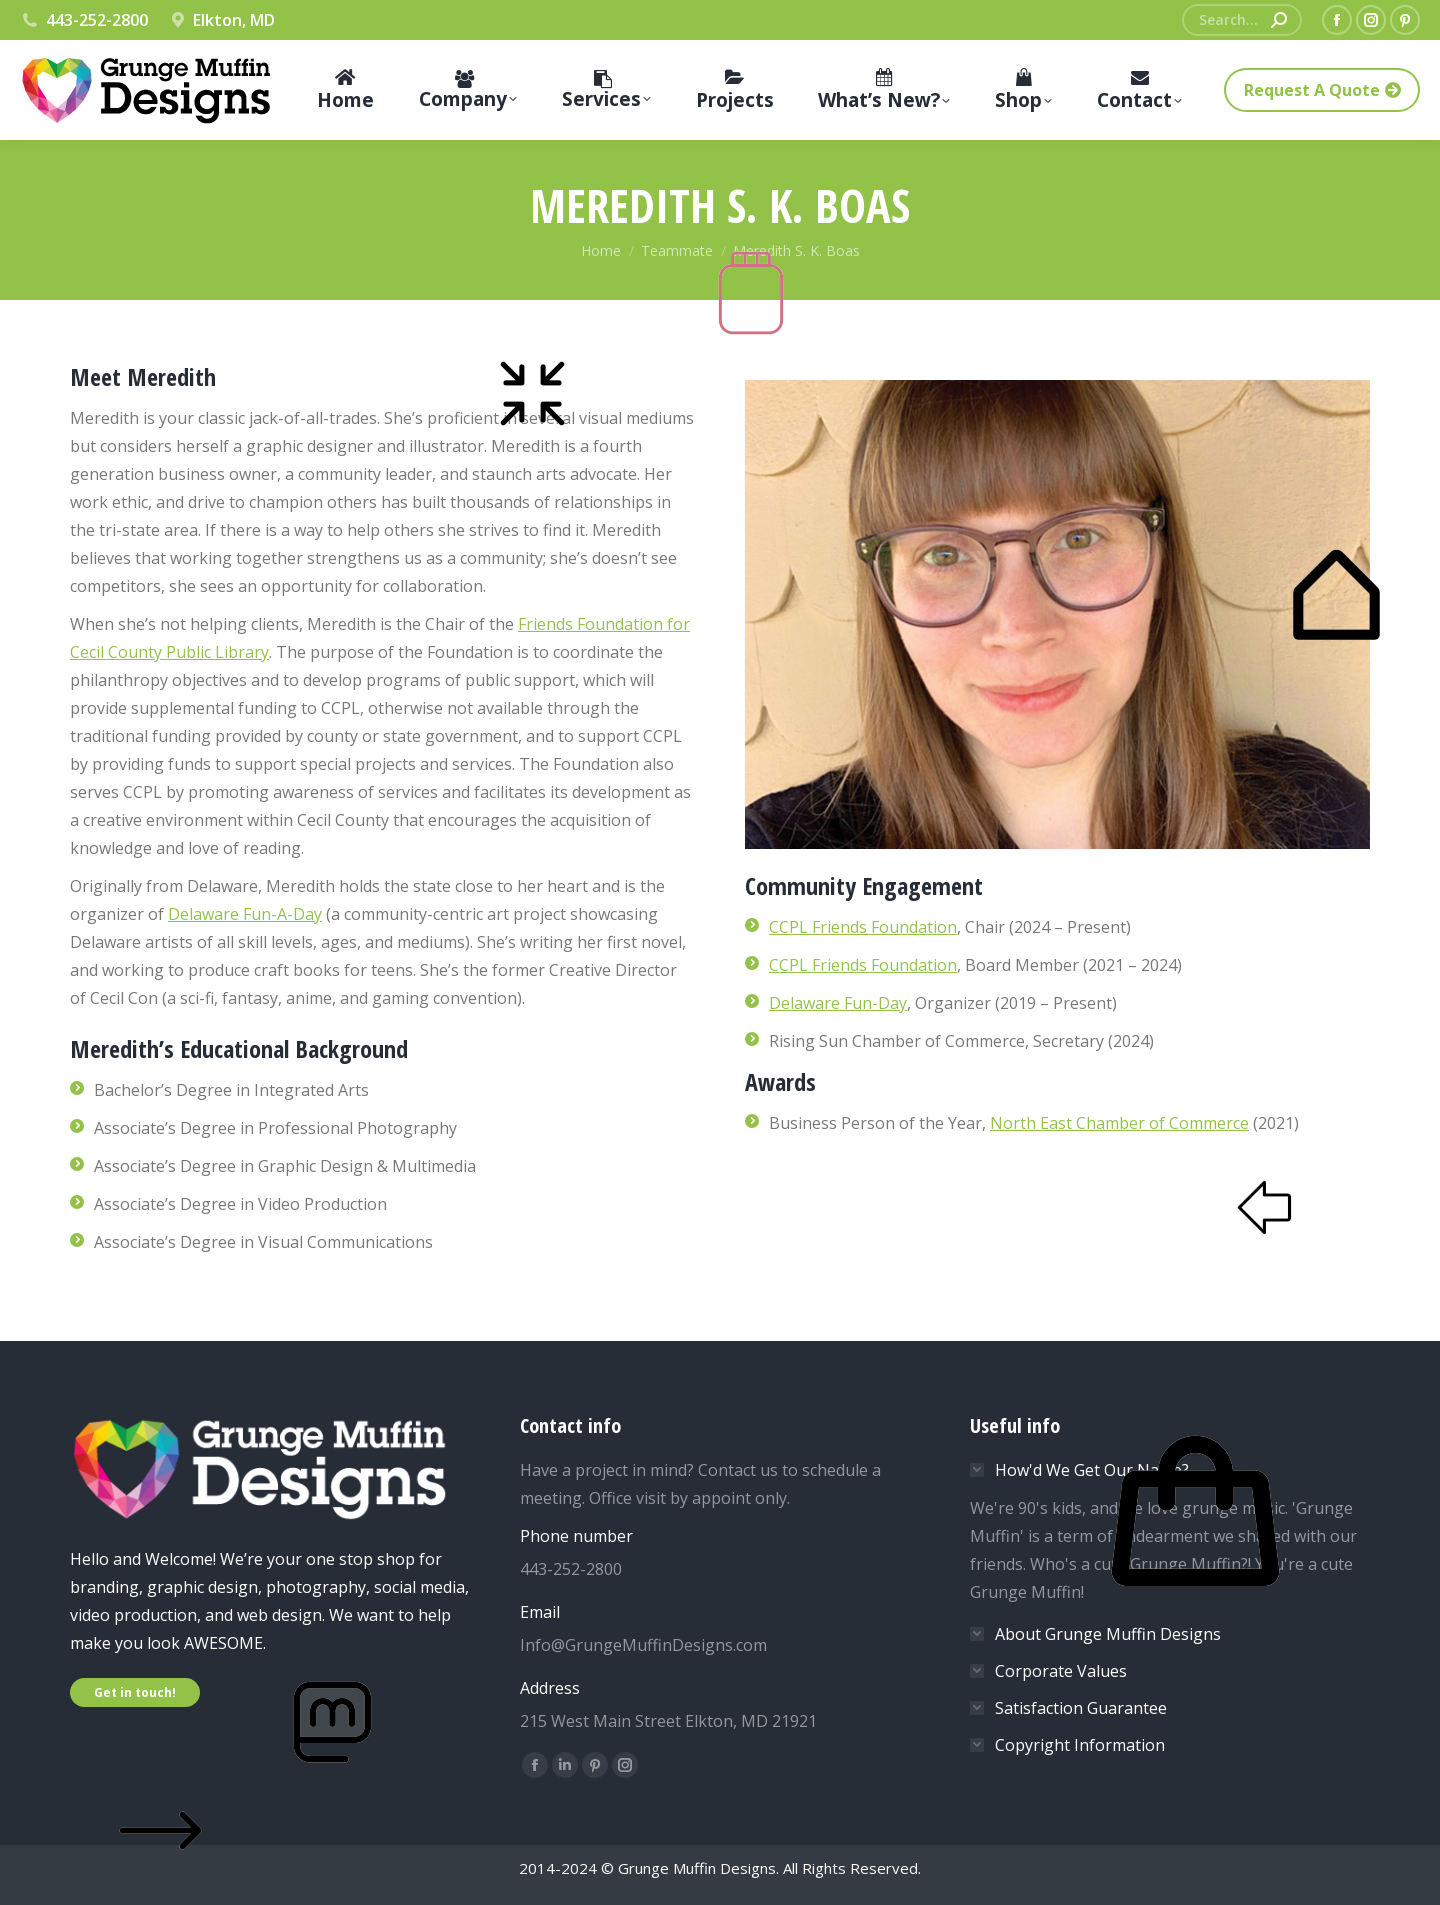  What do you see at coordinates (1336, 596) in the screenshot?
I see `navigate to home screen` at bounding box center [1336, 596].